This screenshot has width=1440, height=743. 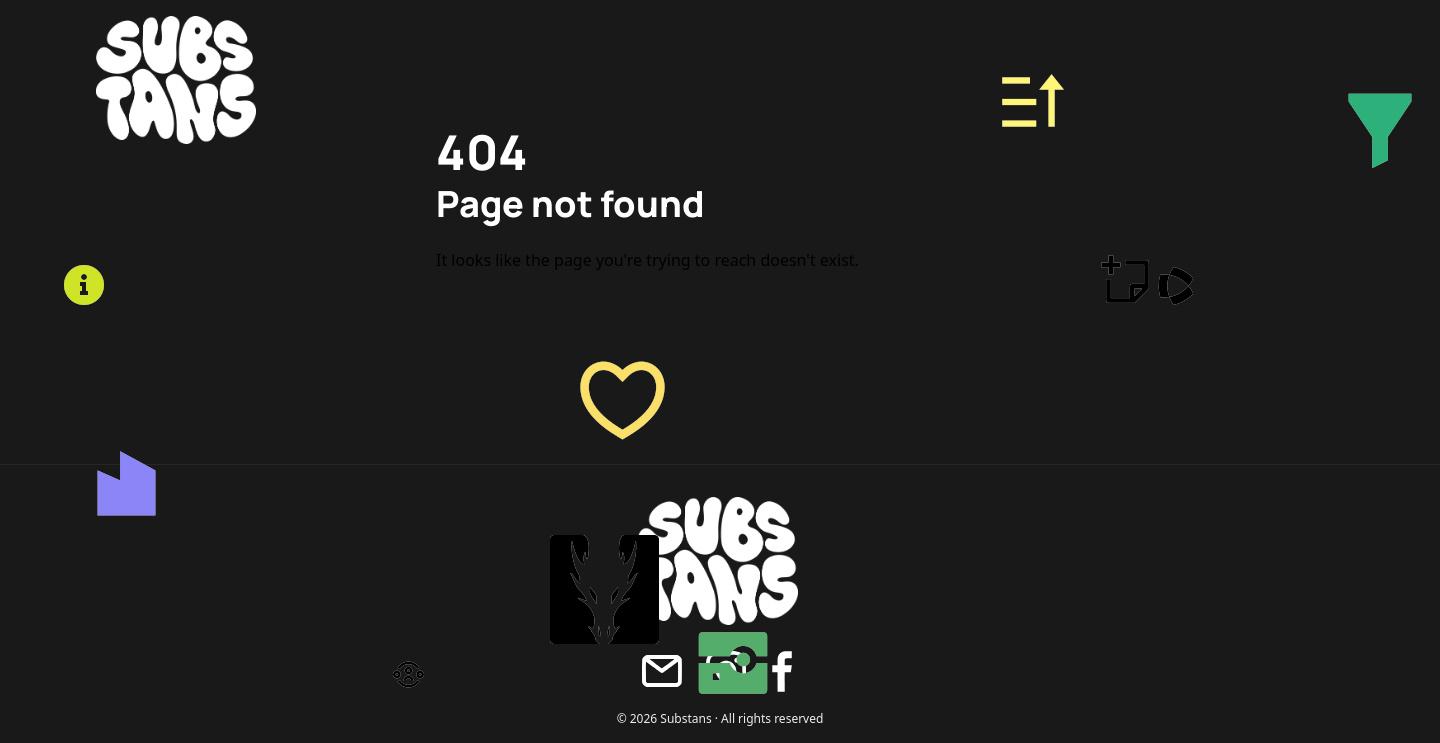 I want to click on filter or sort content, so click(x=1380, y=129).